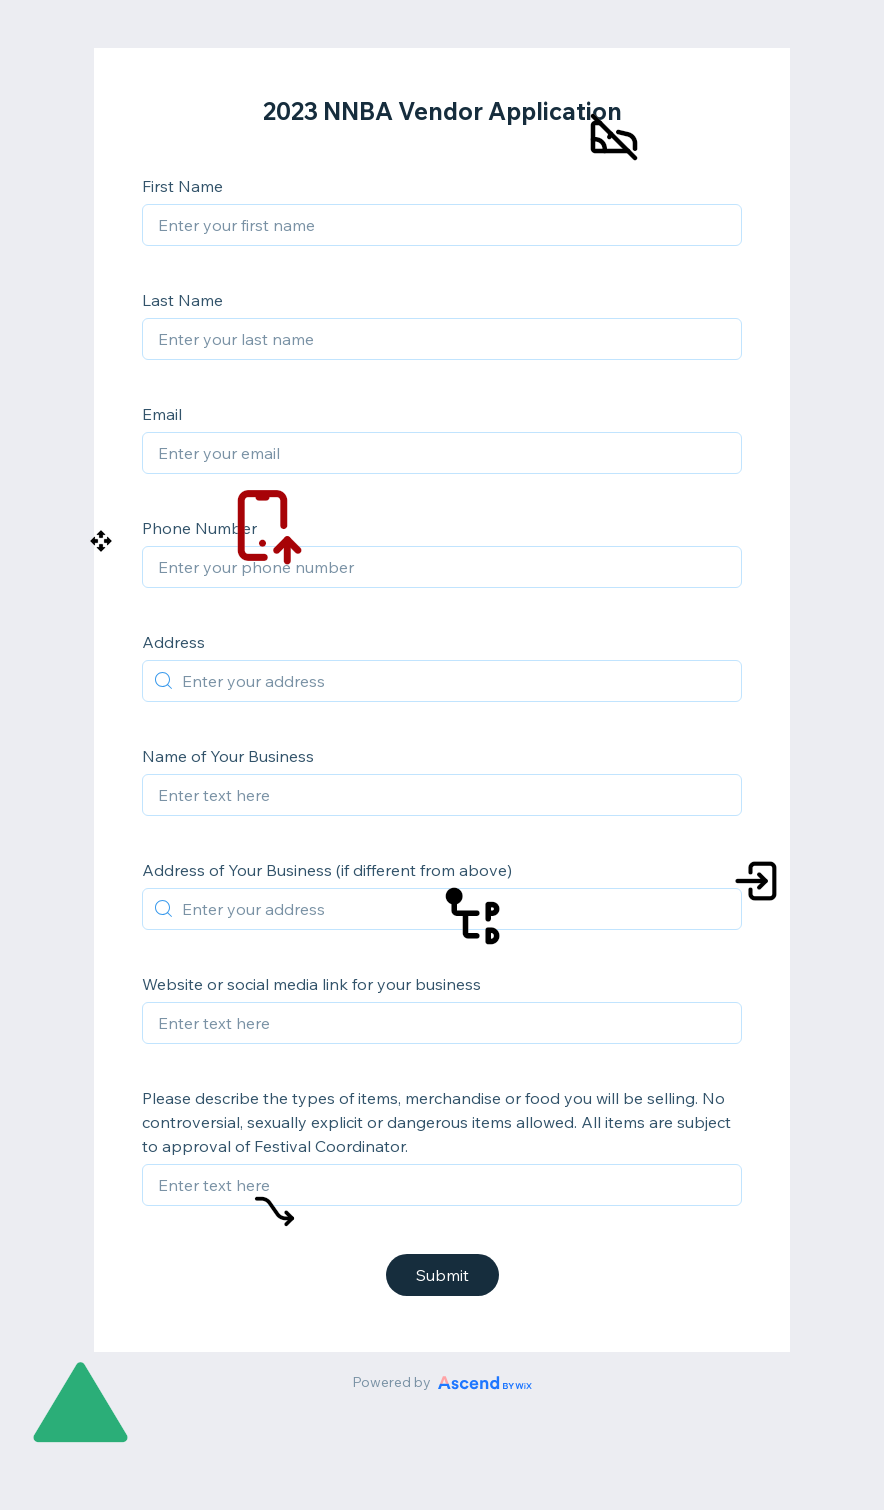 The width and height of the screenshot is (884, 1510). Describe the element at coordinates (614, 137) in the screenshot. I see `remove footwear required` at that location.